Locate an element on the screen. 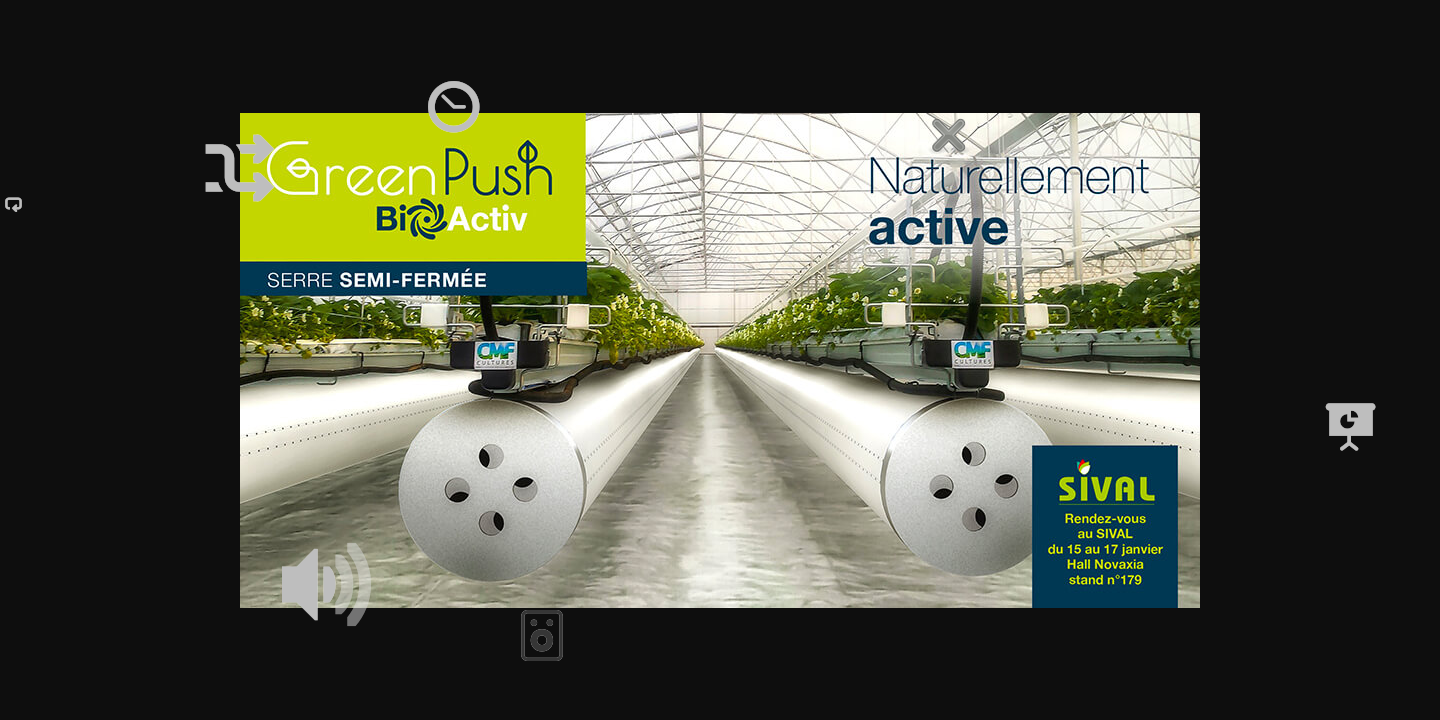 This screenshot has height=720, width=1440. shuffle playlist or queue is located at coordinates (239, 168).